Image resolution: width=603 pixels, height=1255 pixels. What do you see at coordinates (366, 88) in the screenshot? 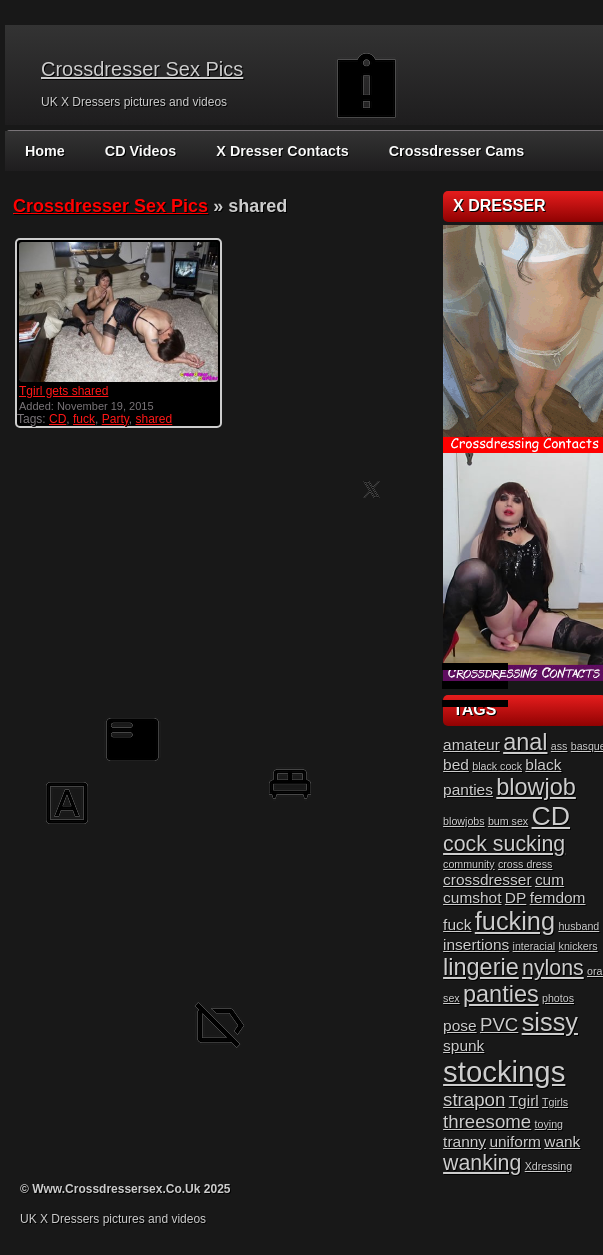
I see `indicates an overdue or late assignment` at bounding box center [366, 88].